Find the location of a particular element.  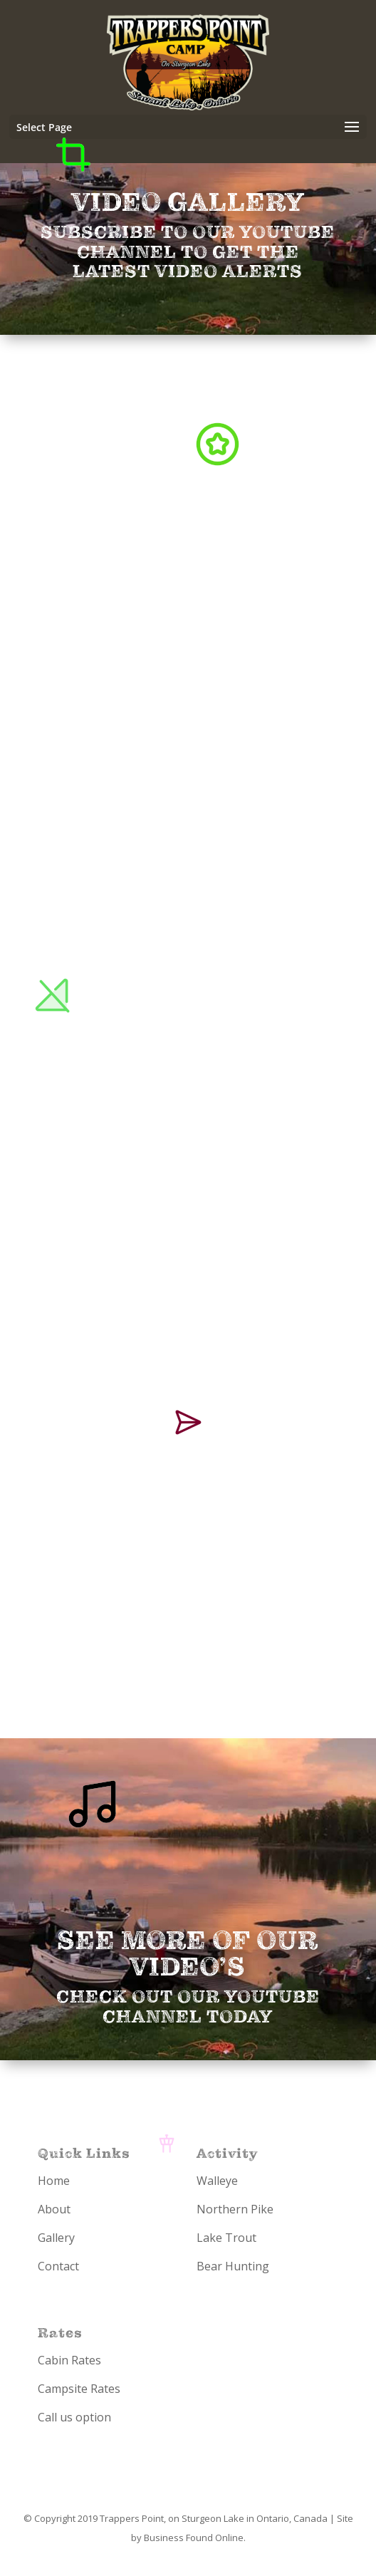

no cellular signal available is located at coordinates (54, 996).